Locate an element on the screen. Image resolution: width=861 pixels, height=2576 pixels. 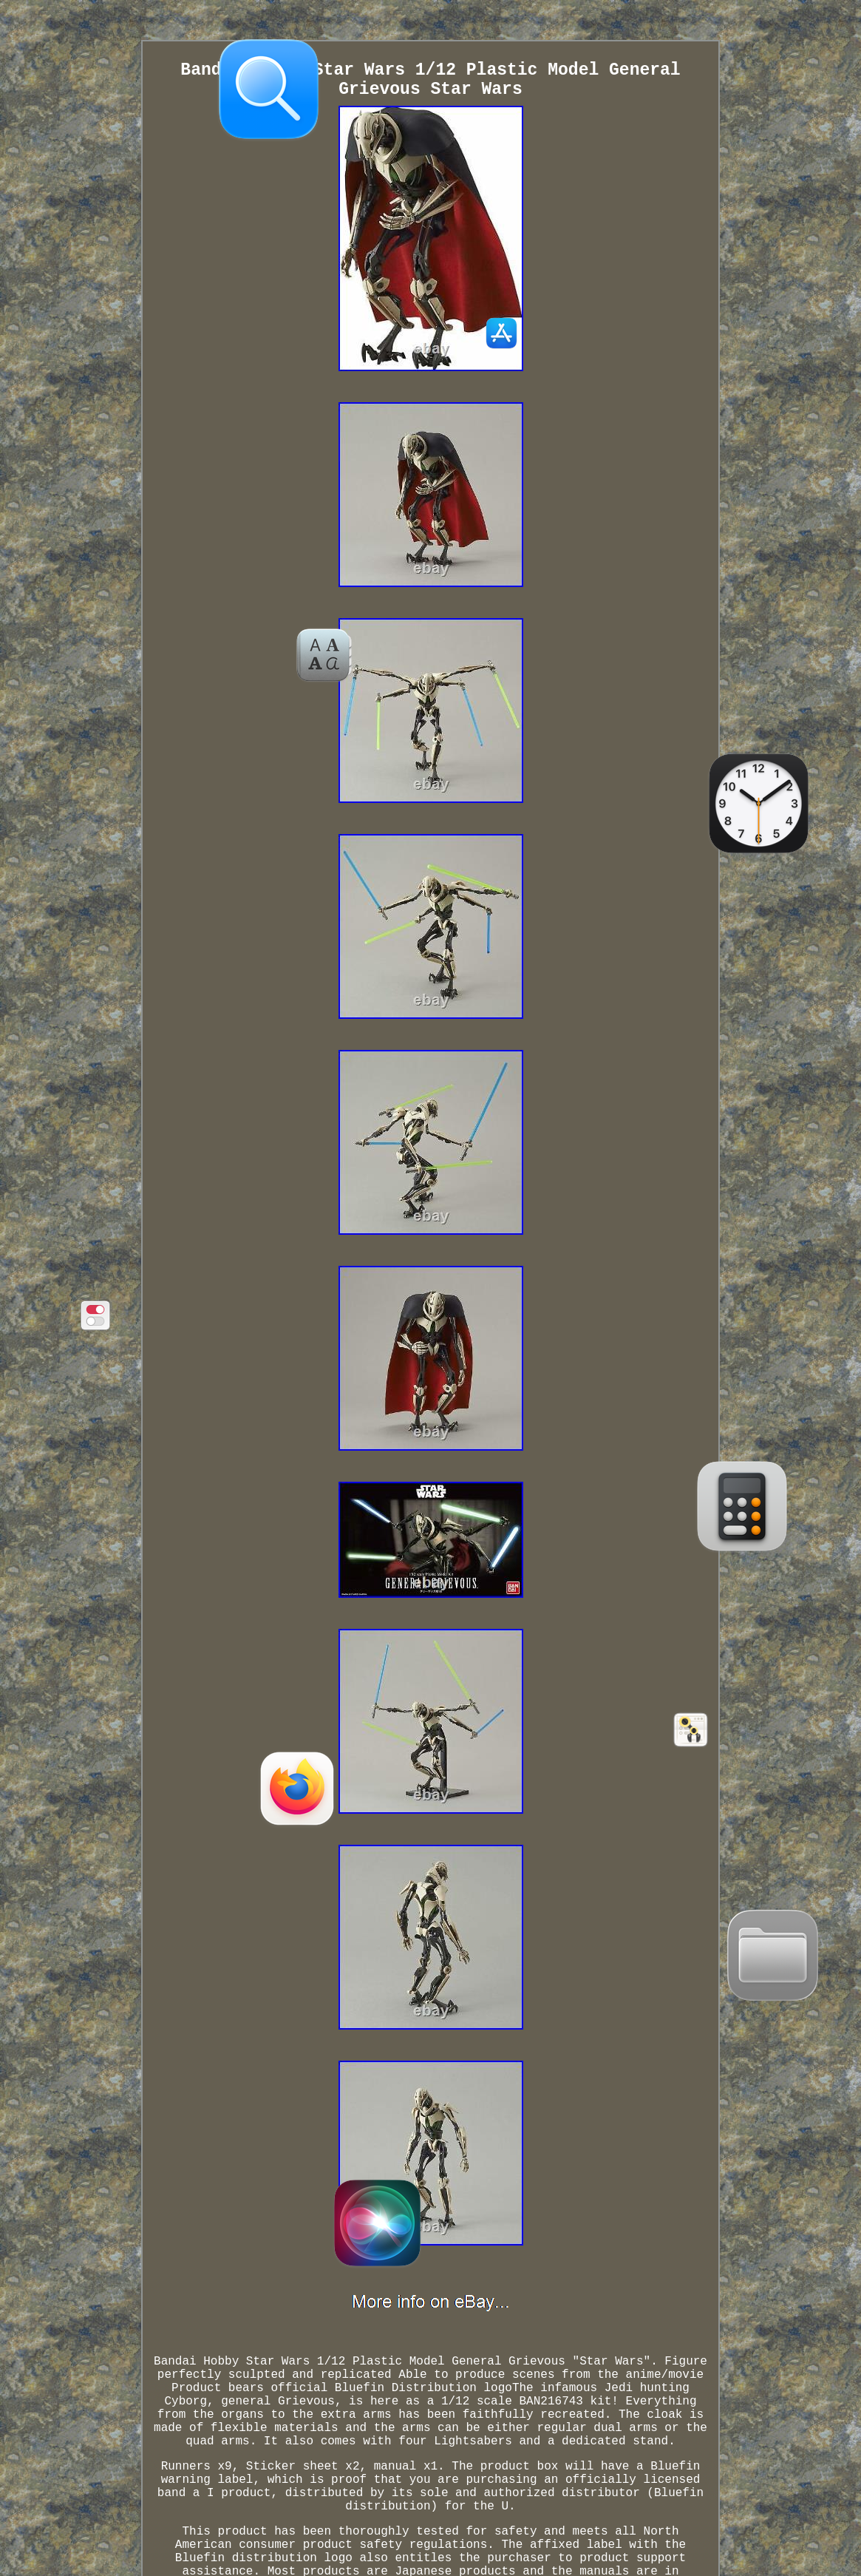
open Spotlight search is located at coordinates (268, 89).